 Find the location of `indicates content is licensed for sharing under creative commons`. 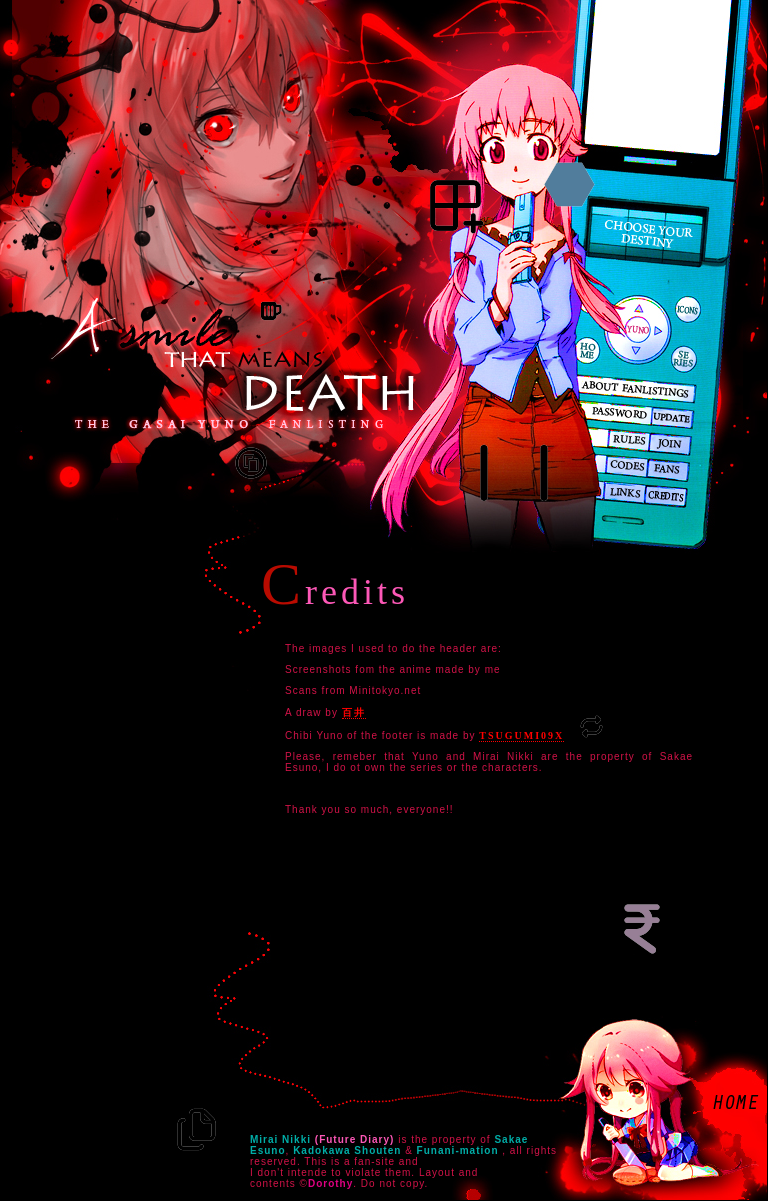

indicates content is licensed for sharing under creative commons is located at coordinates (251, 463).